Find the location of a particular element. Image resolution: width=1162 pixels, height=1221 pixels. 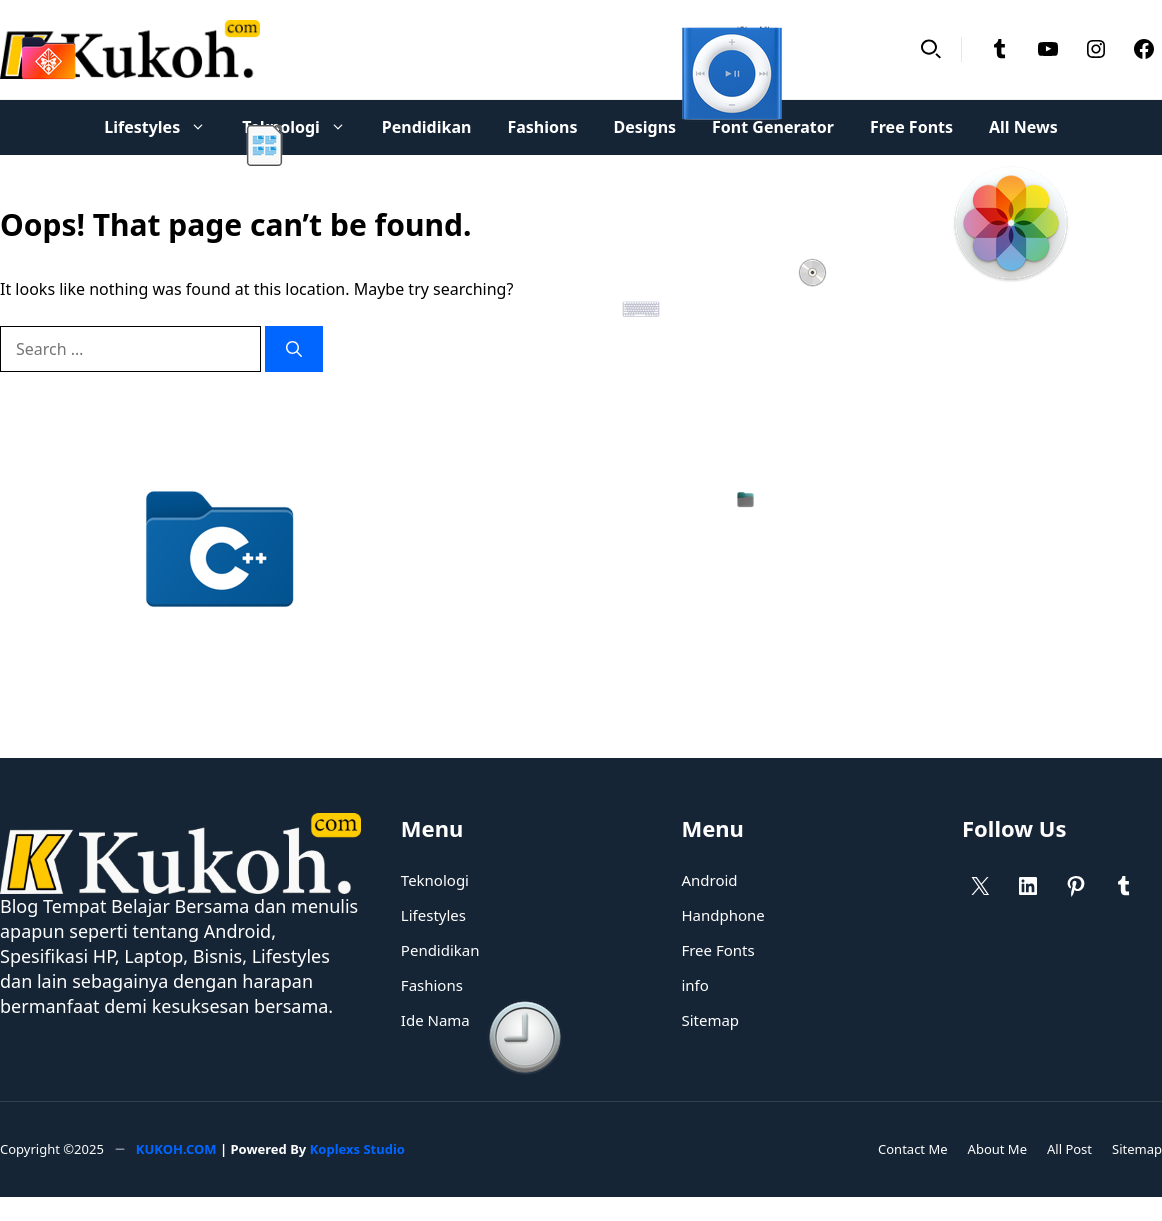

indicates a DVD-RW drive or rewritable disc device is located at coordinates (812, 272).